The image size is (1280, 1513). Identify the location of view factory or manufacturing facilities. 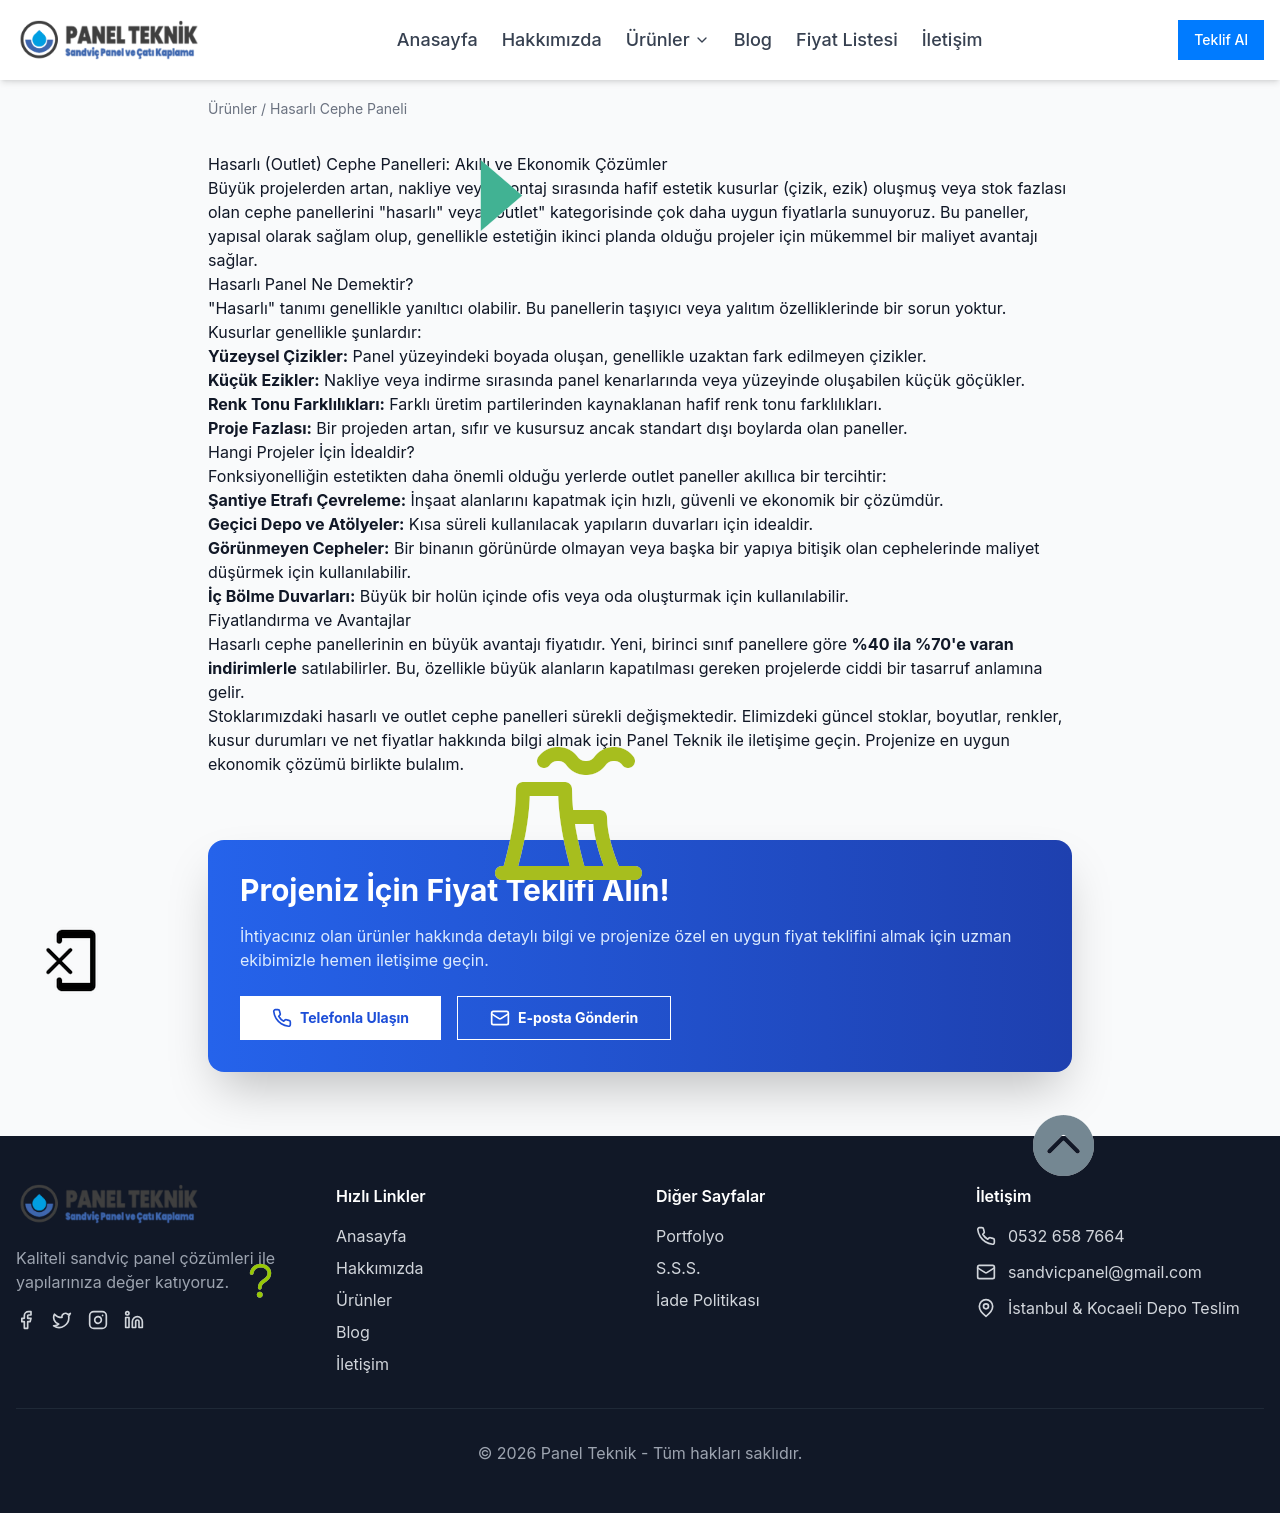
(565, 810).